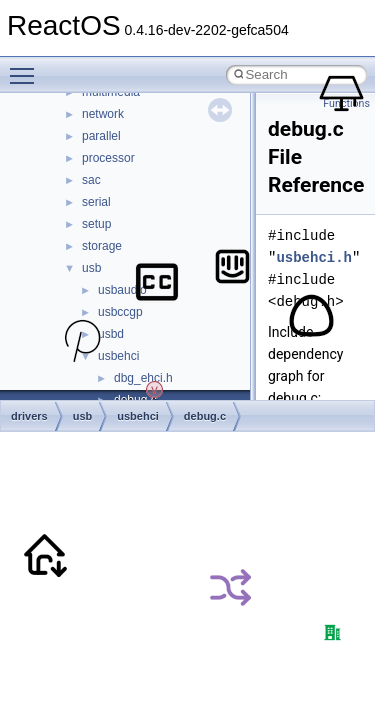  Describe the element at coordinates (311, 314) in the screenshot. I see `represents an abstract shape or freeform object` at that location.